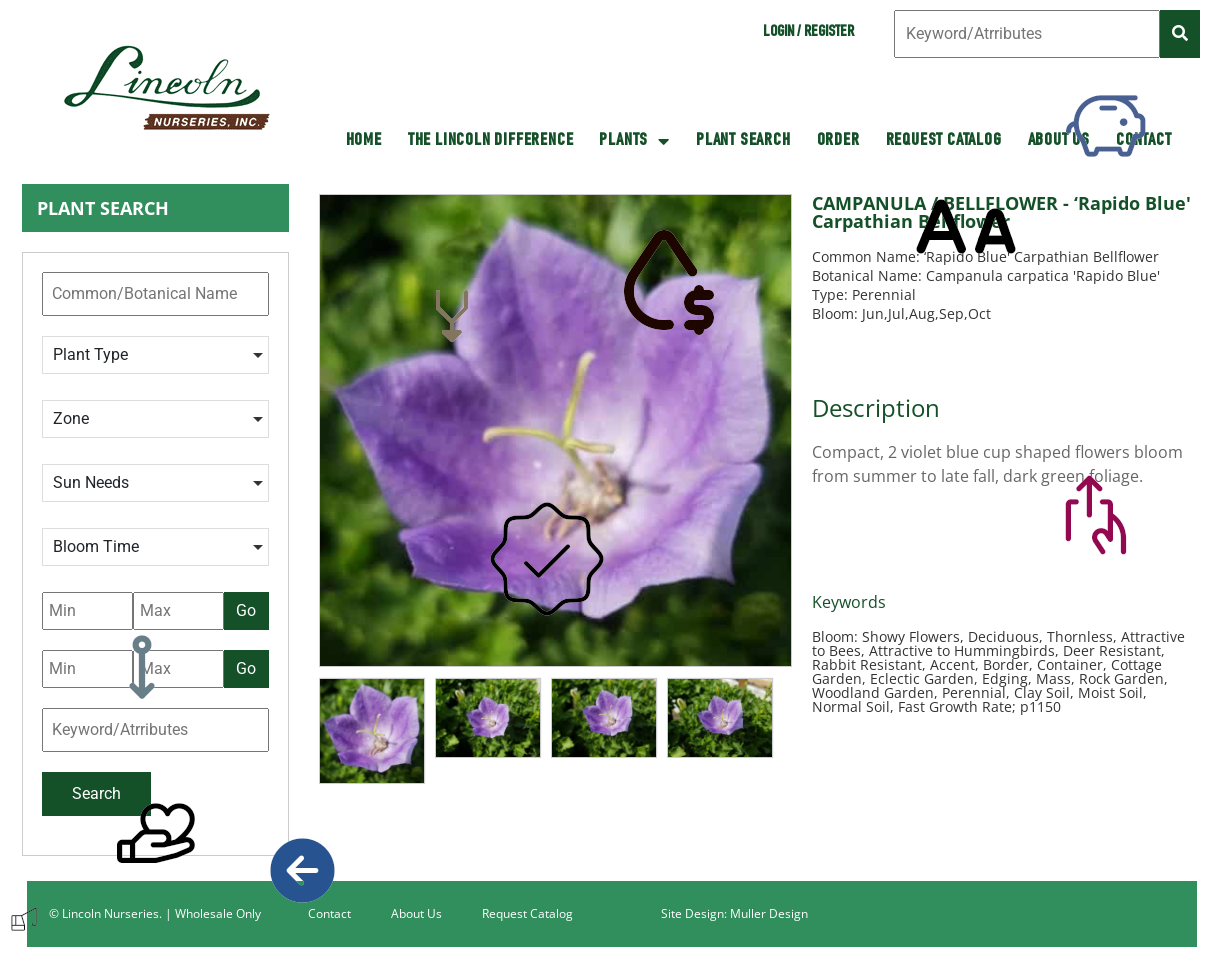 The image size is (1224, 962). What do you see at coordinates (24, 920) in the screenshot?
I see `construction or building in progress` at bounding box center [24, 920].